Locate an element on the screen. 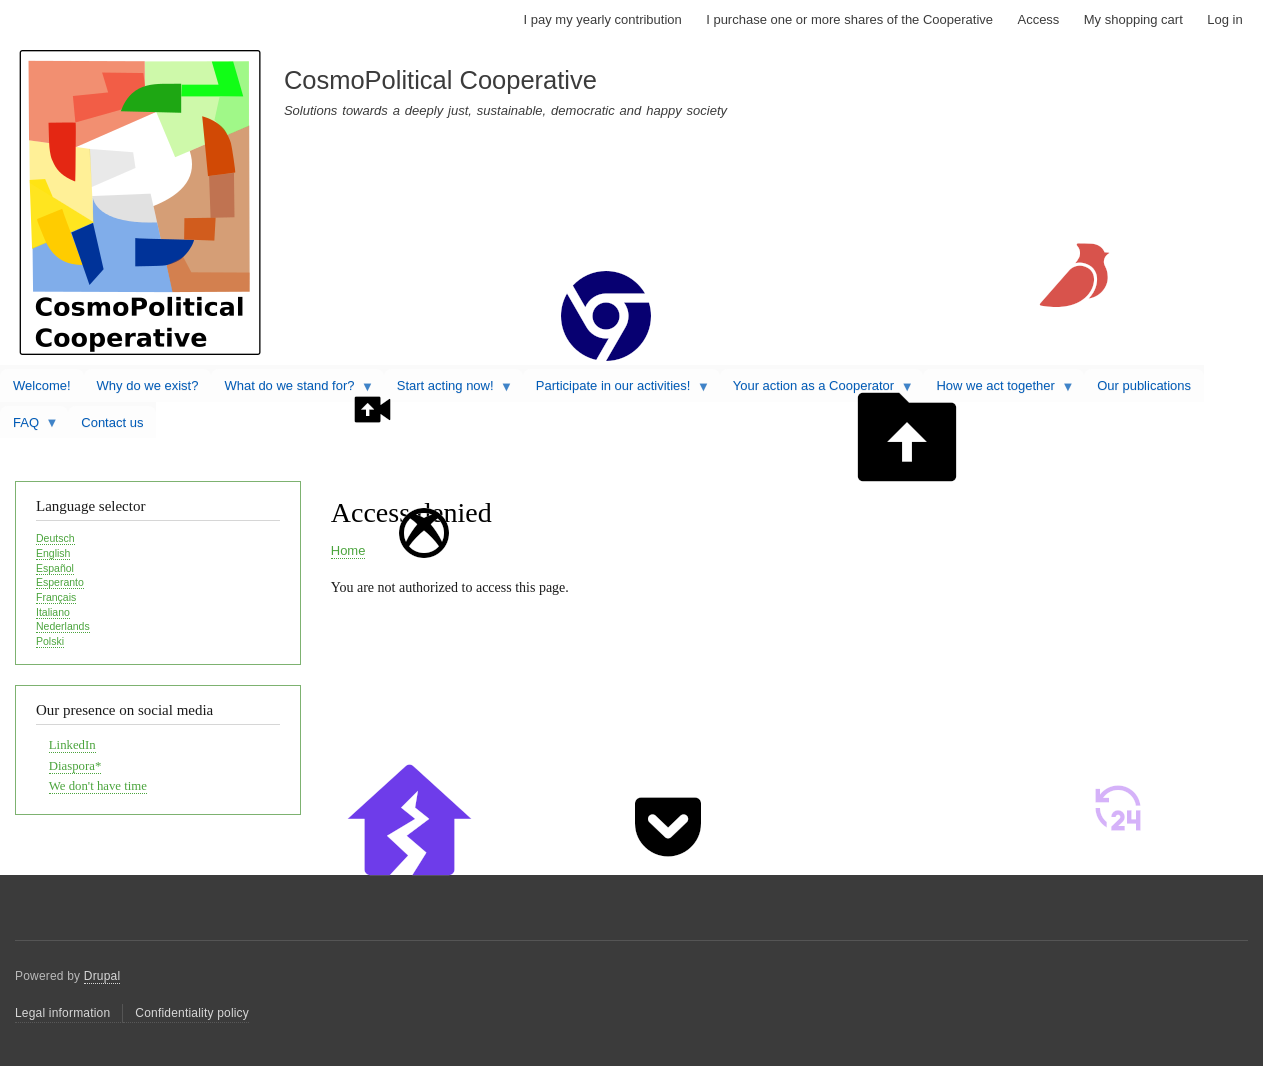  open Xbox app or gaming services is located at coordinates (424, 533).